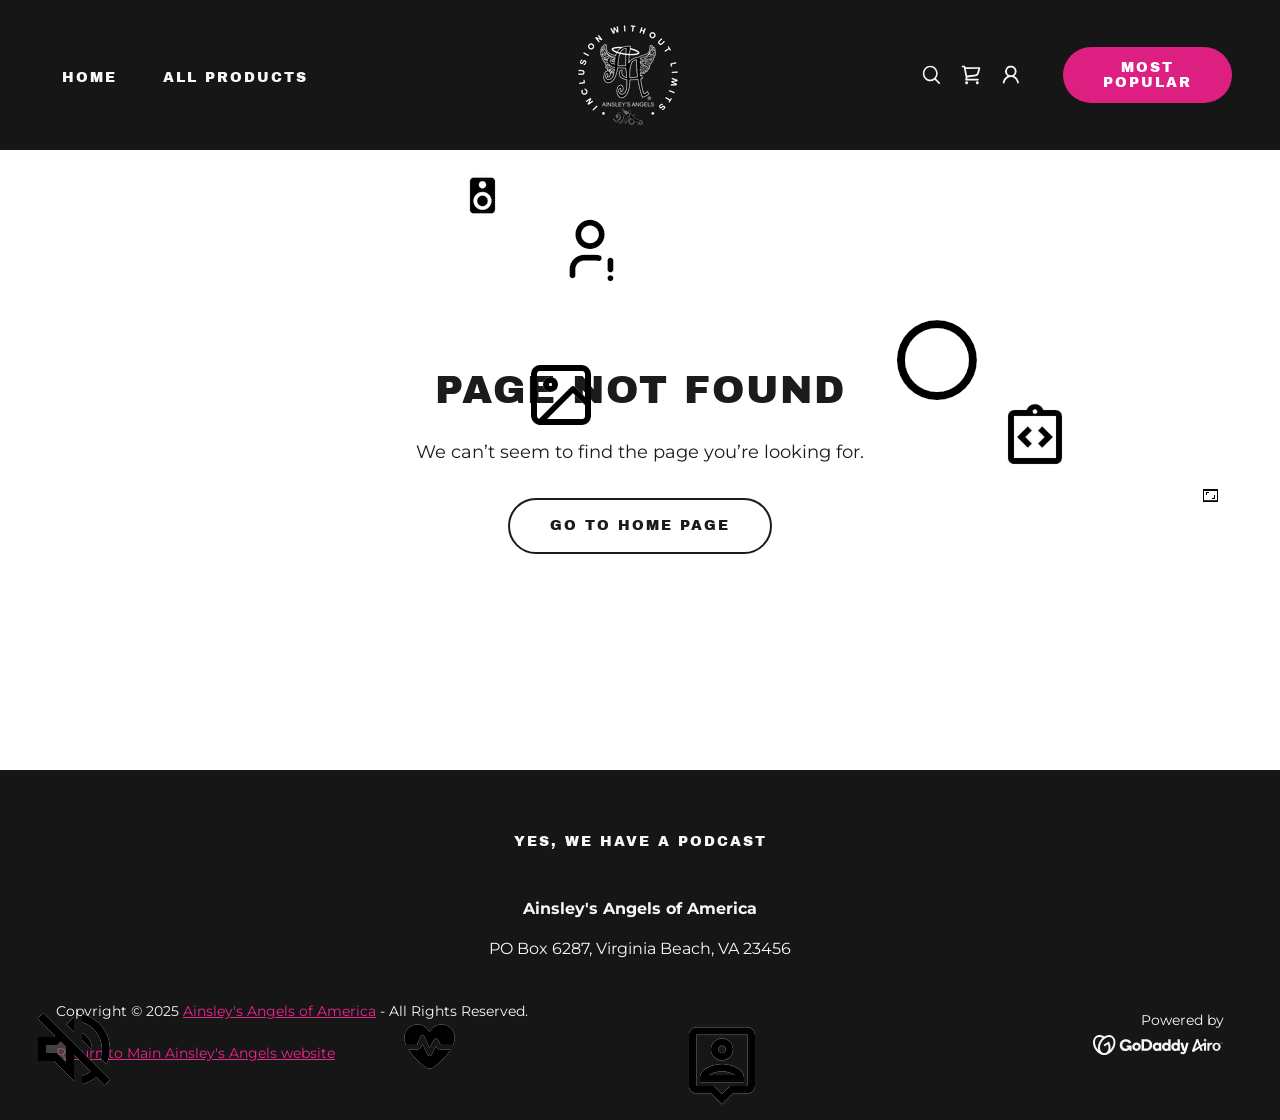 Image resolution: width=1280 pixels, height=1120 pixels. Describe the element at coordinates (1210, 495) in the screenshot. I see `adjust aspect ratio settings` at that location.